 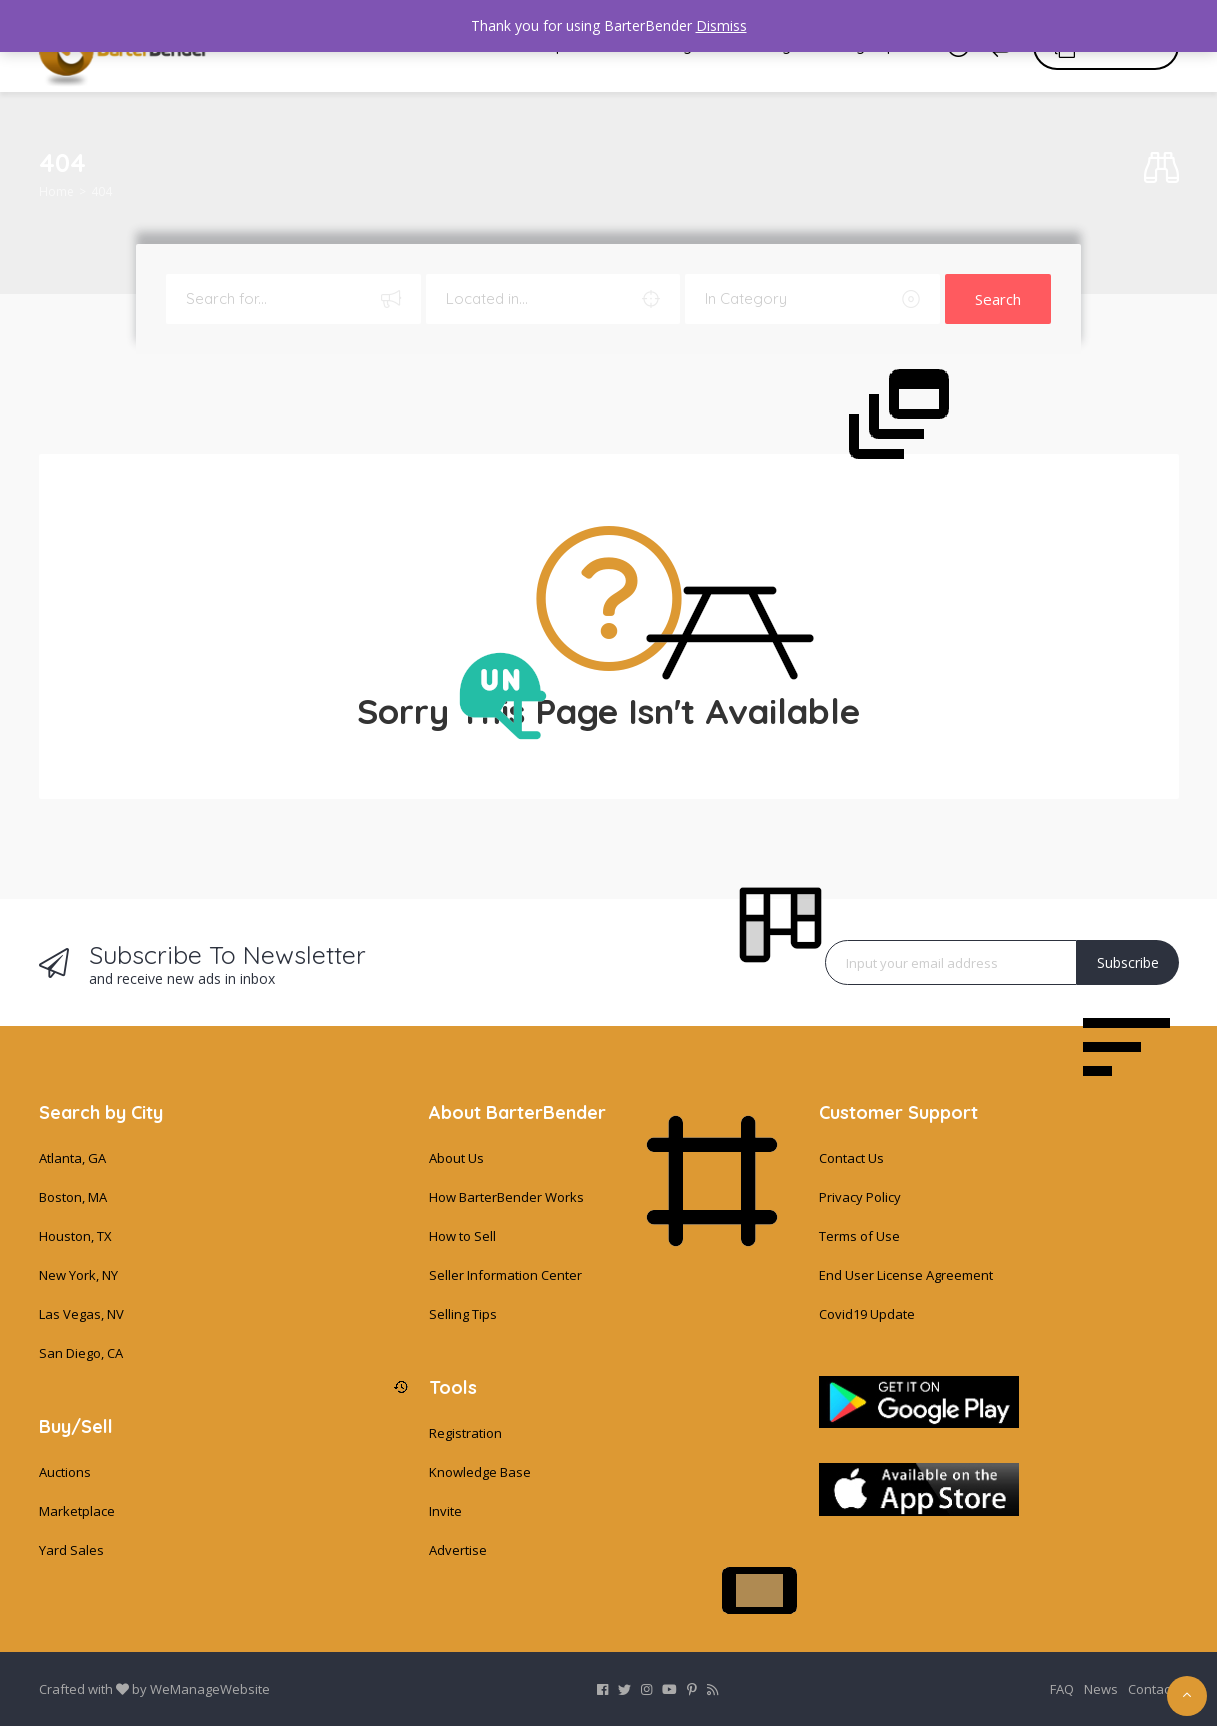 I want to click on restore to a previous version or state, so click(x=401, y=1387).